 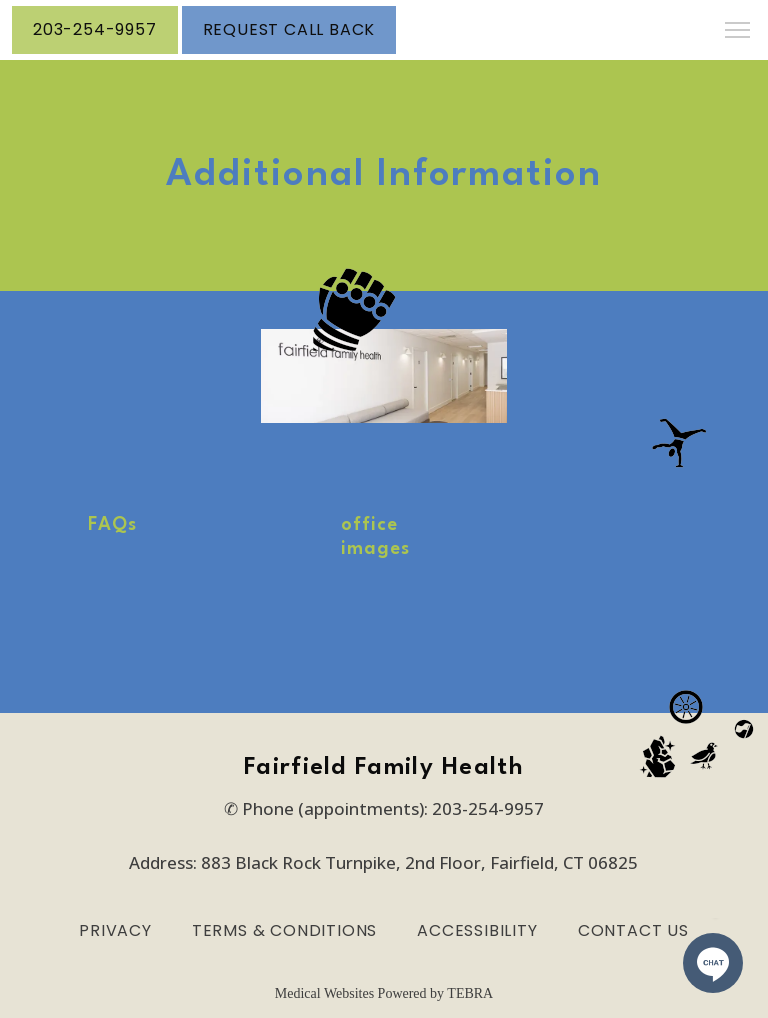 What do you see at coordinates (704, 756) in the screenshot?
I see `decorative bird illustration for nature-themed game` at bounding box center [704, 756].